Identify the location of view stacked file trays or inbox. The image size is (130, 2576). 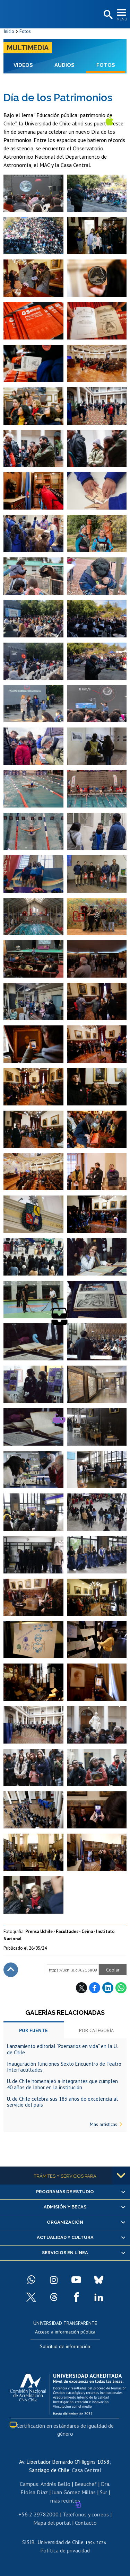
(59, 1316).